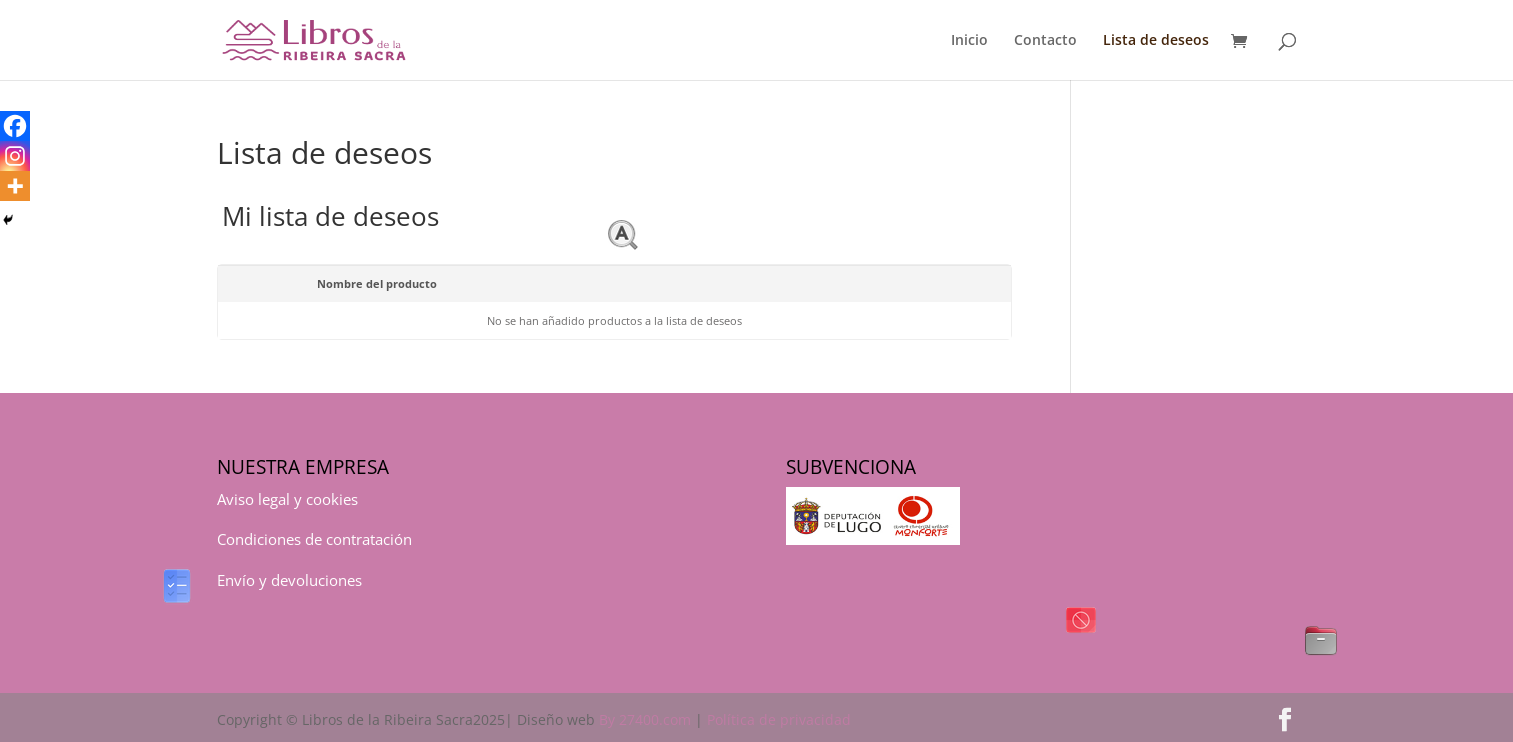  Describe the element at coordinates (1321, 640) in the screenshot. I see `open the file manager application` at that location.